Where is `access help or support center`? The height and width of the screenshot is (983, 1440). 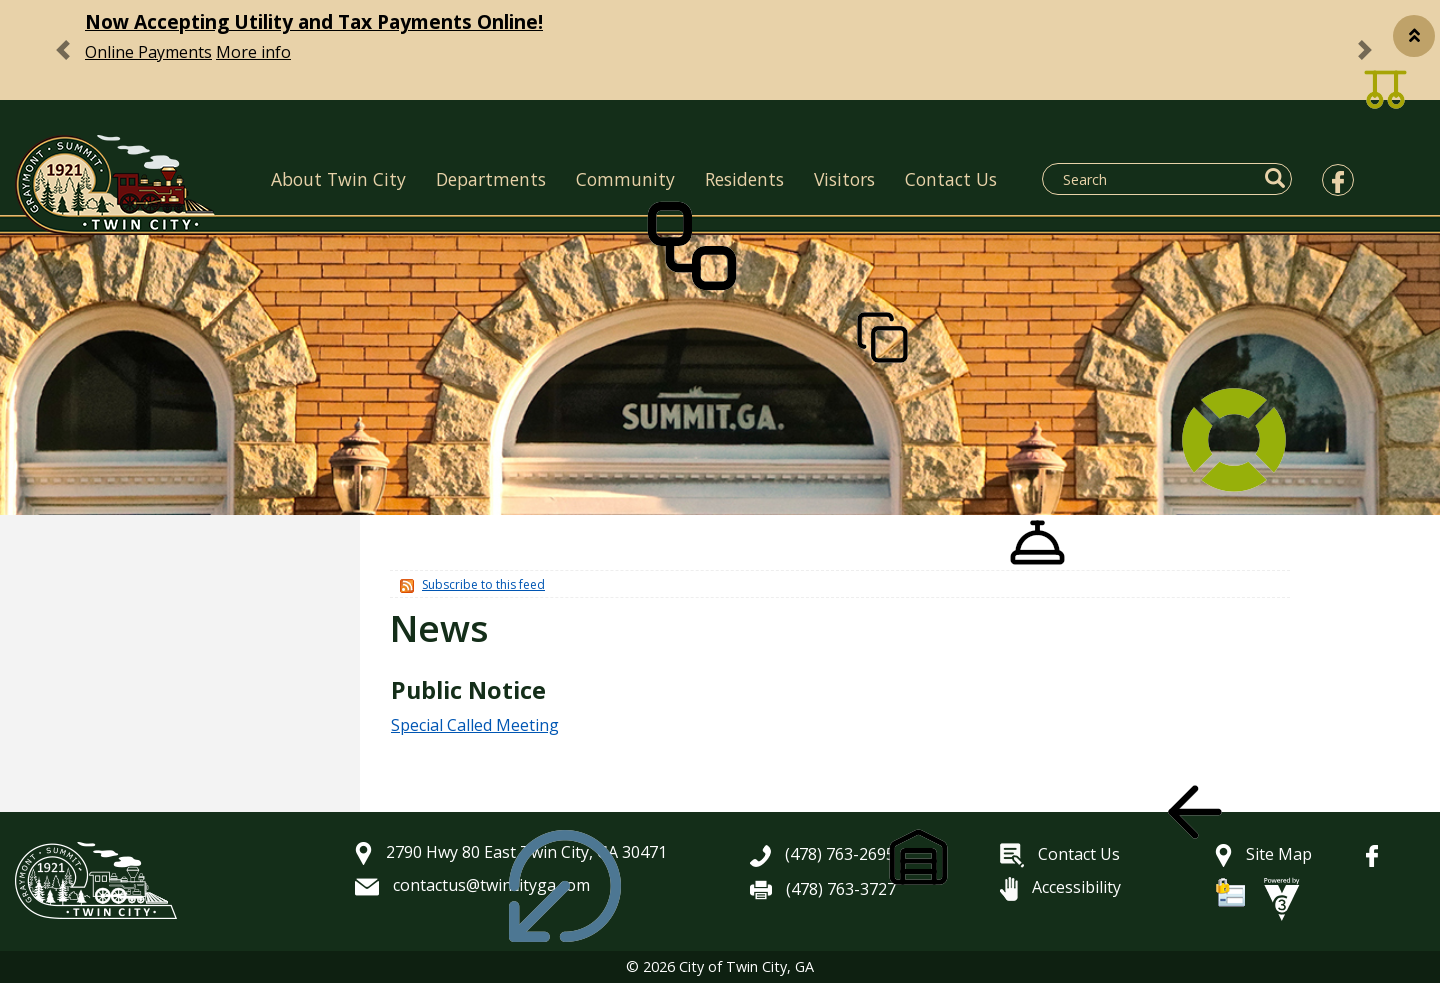
access help or support center is located at coordinates (1234, 440).